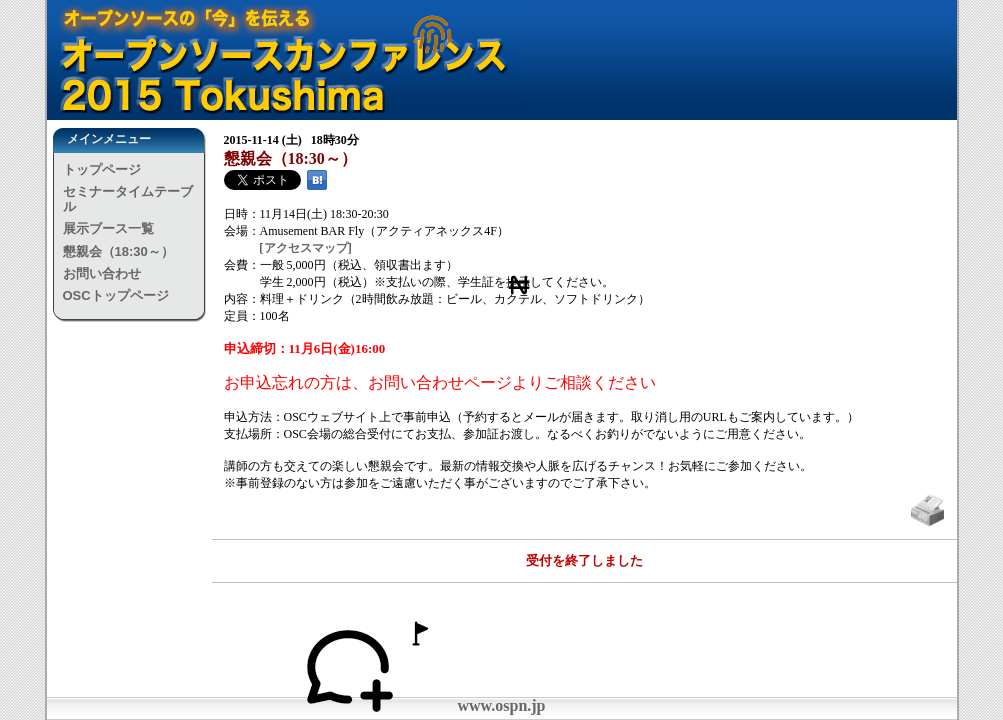 The image size is (1003, 720). What do you see at coordinates (348, 667) in the screenshot?
I see `start a new conversation` at bounding box center [348, 667].